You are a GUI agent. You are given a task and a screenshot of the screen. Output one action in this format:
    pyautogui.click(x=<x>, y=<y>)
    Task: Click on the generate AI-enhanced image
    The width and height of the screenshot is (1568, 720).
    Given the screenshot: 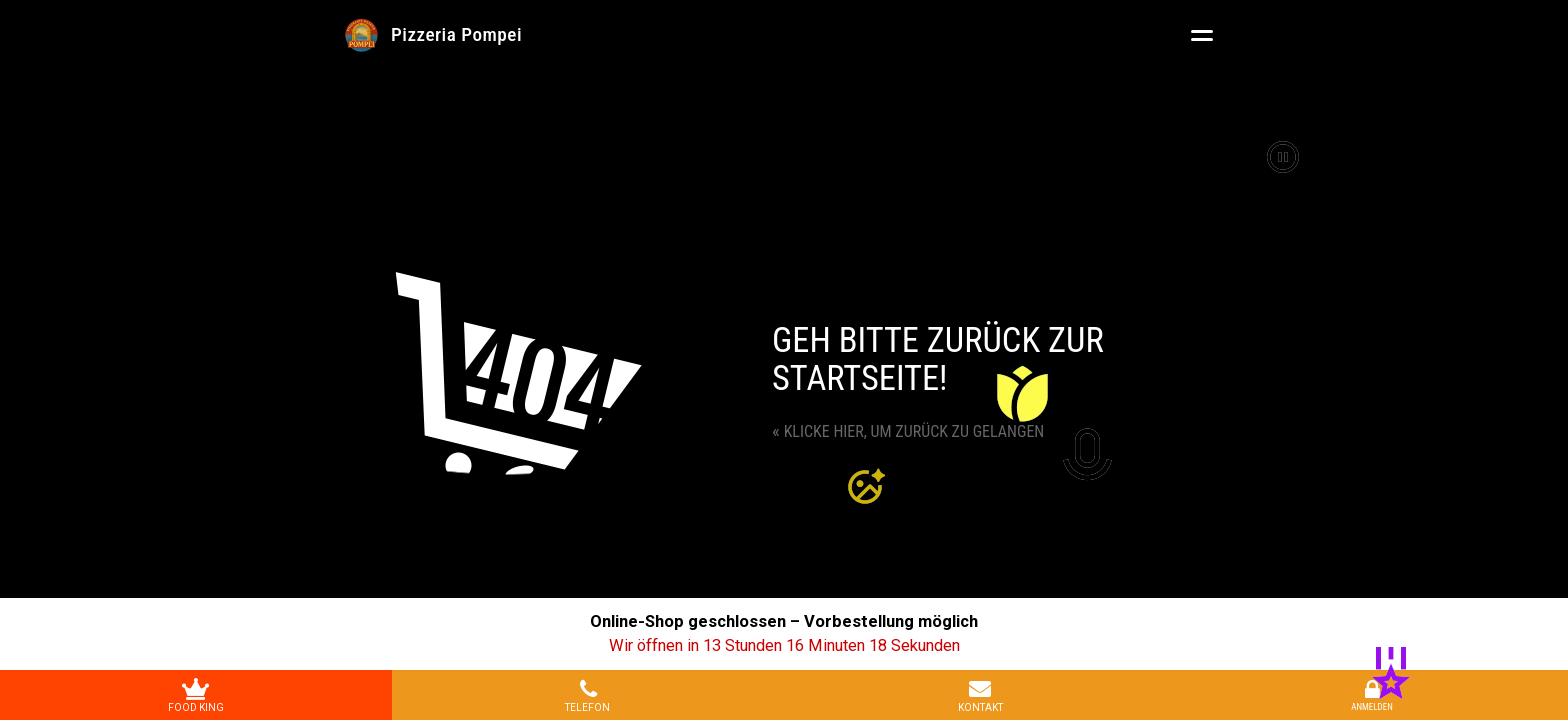 What is the action you would take?
    pyautogui.click(x=865, y=487)
    